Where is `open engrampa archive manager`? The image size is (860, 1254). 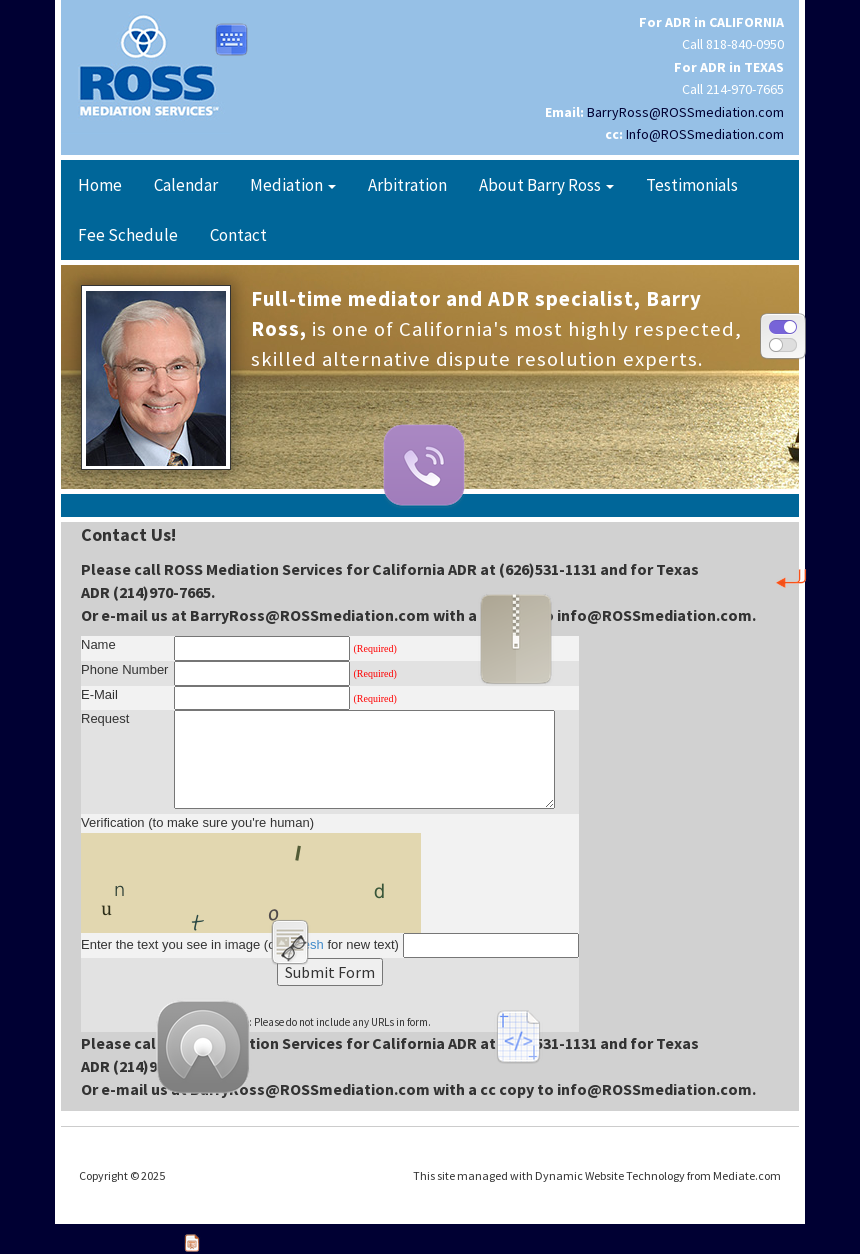 open engrampa archive manager is located at coordinates (516, 639).